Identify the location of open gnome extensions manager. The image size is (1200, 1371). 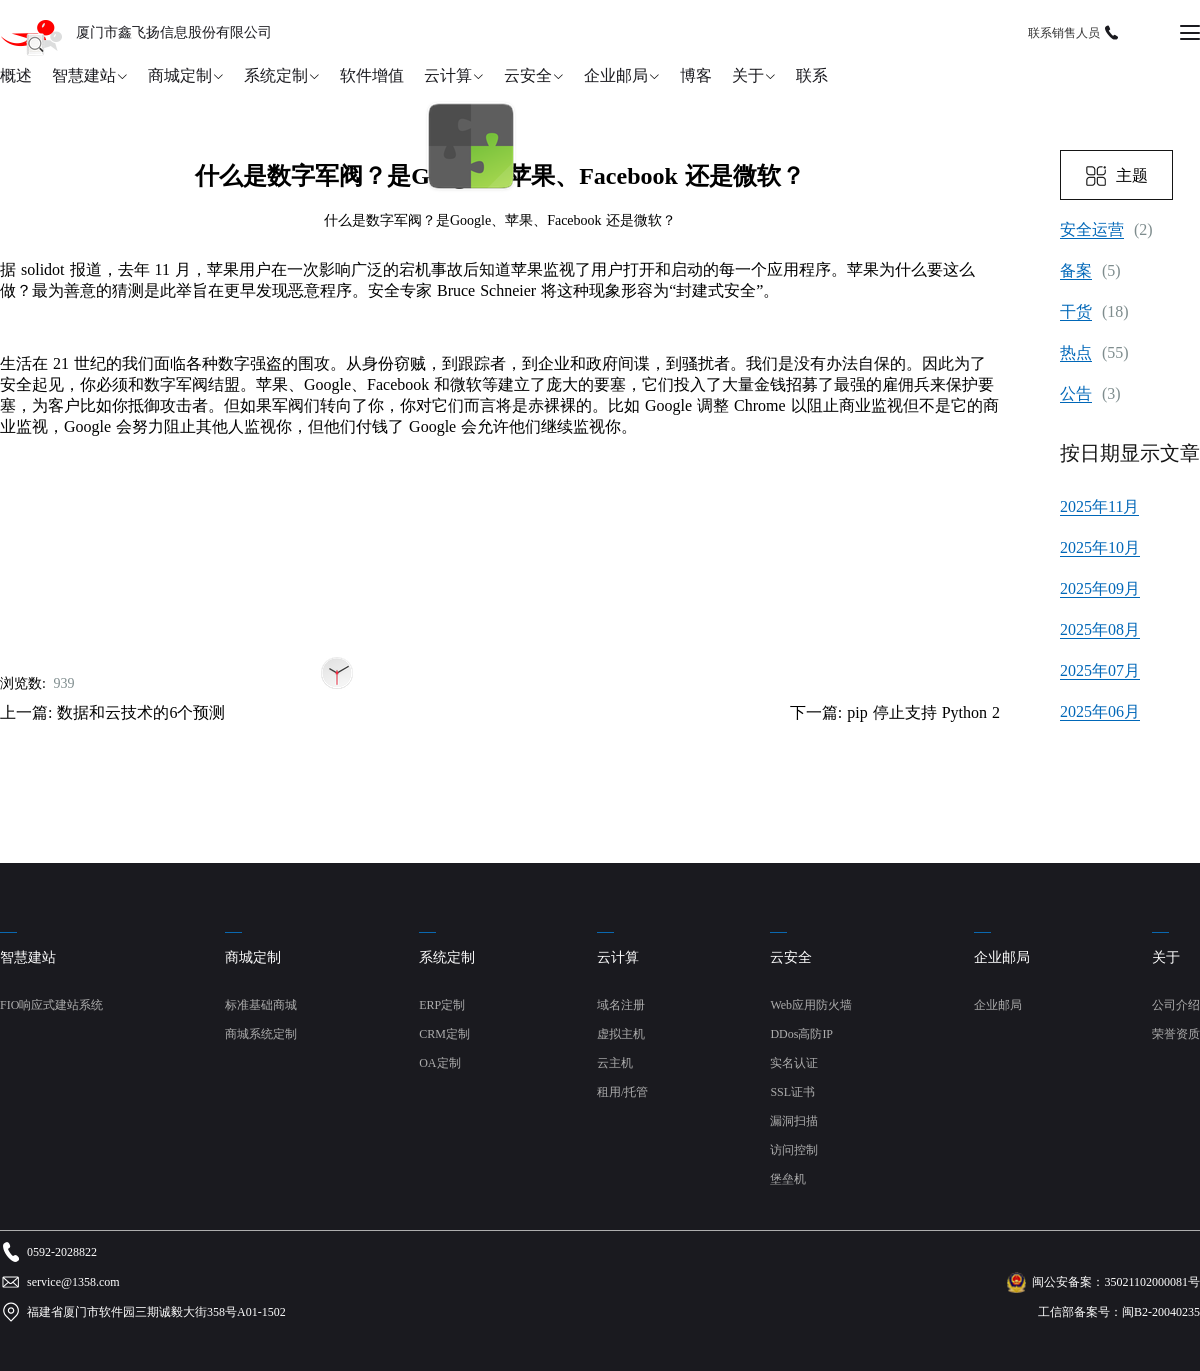
(471, 146).